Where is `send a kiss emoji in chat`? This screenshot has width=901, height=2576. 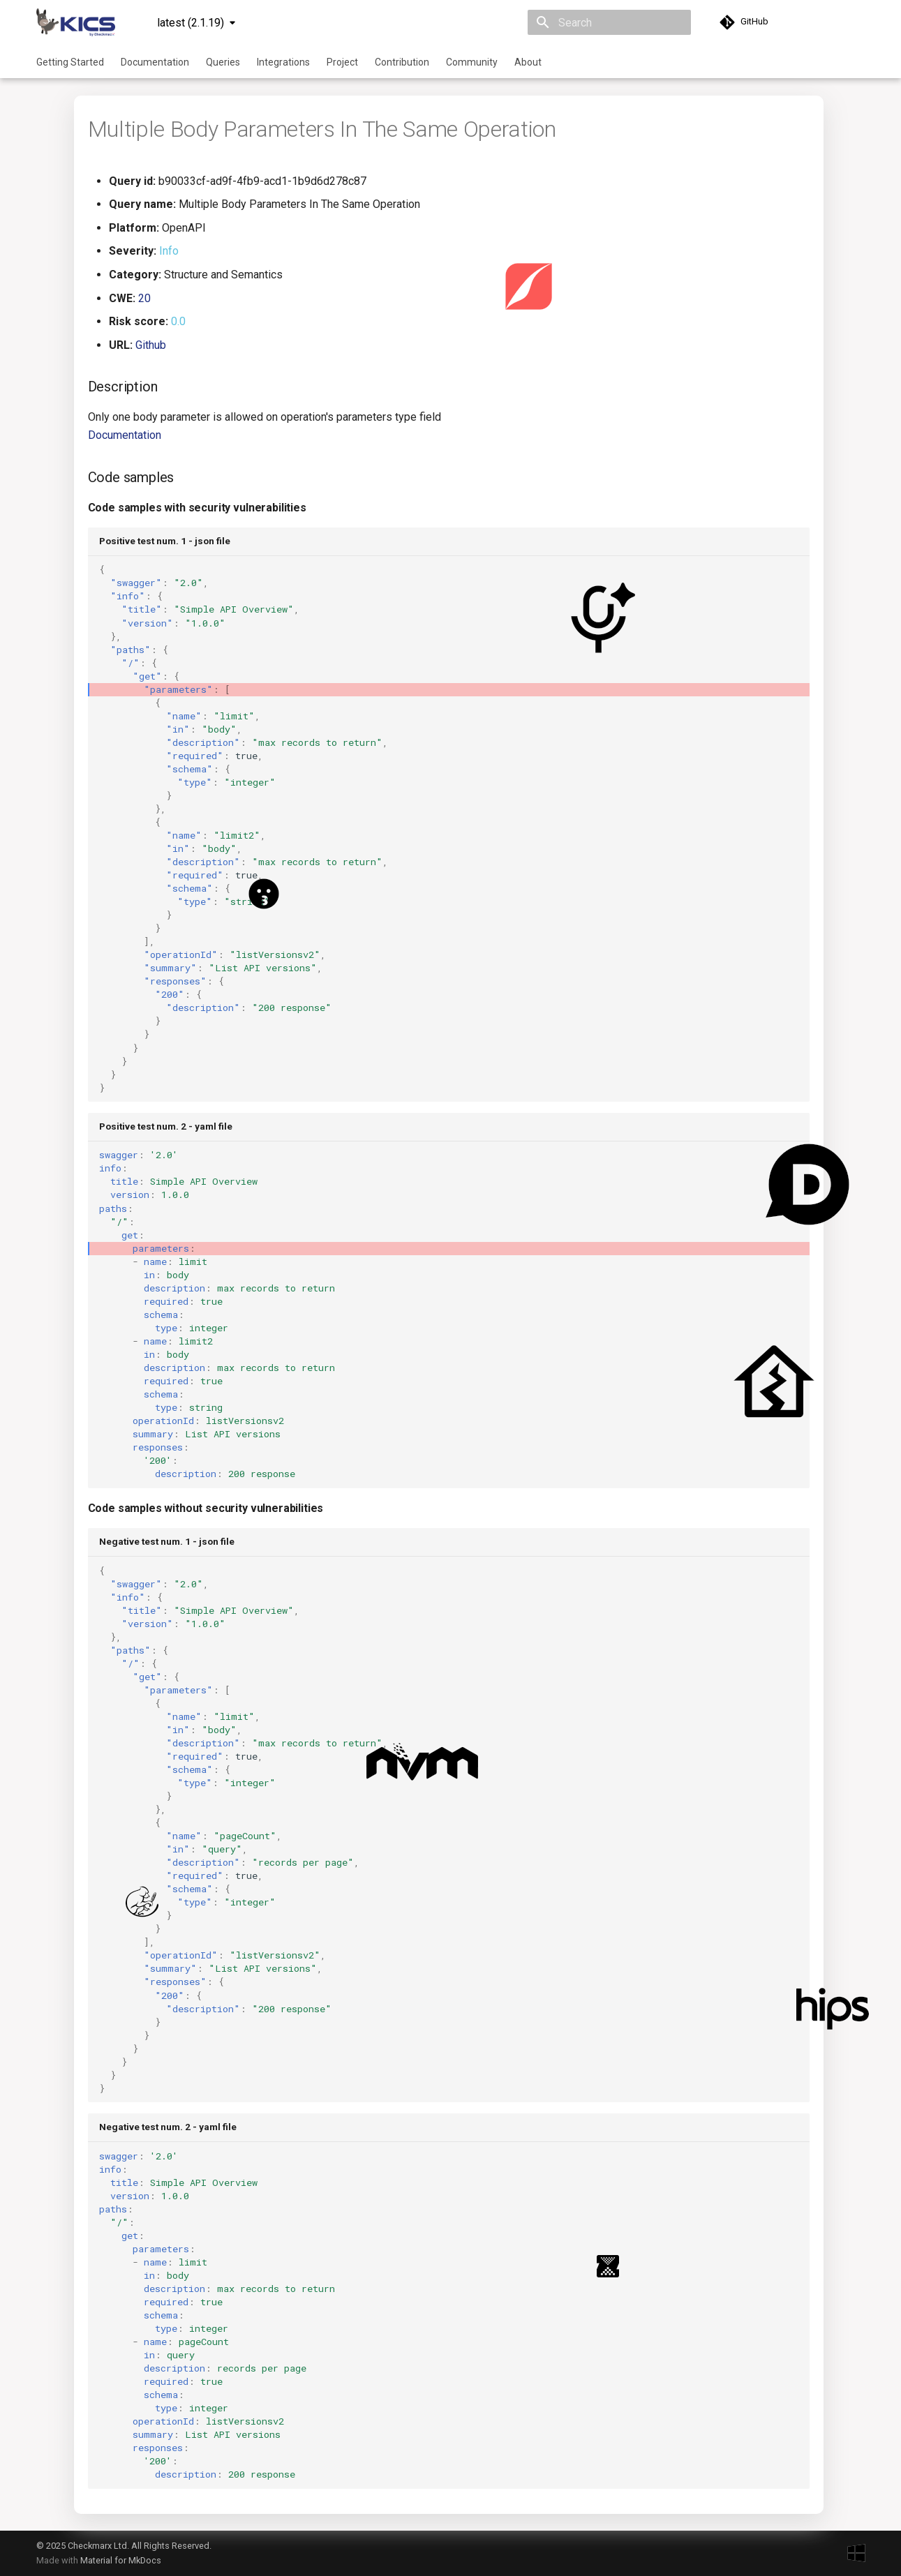 send a kiss emoji in chat is located at coordinates (264, 894).